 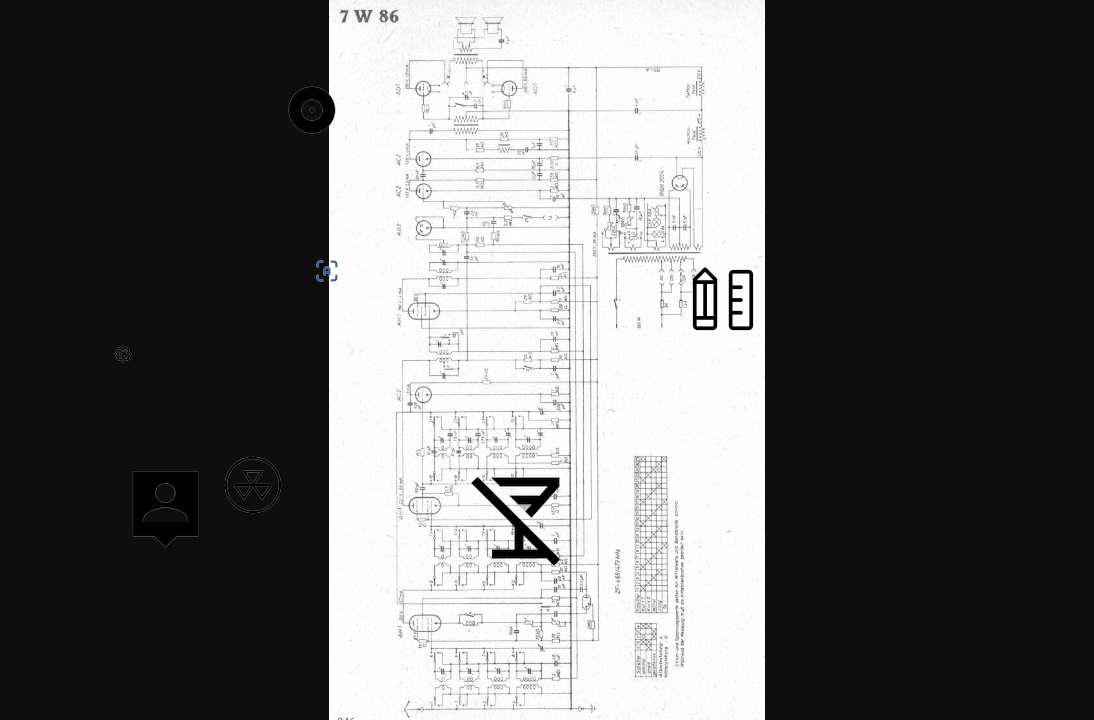 I want to click on fallout shelter location marker, so click(x=253, y=485).